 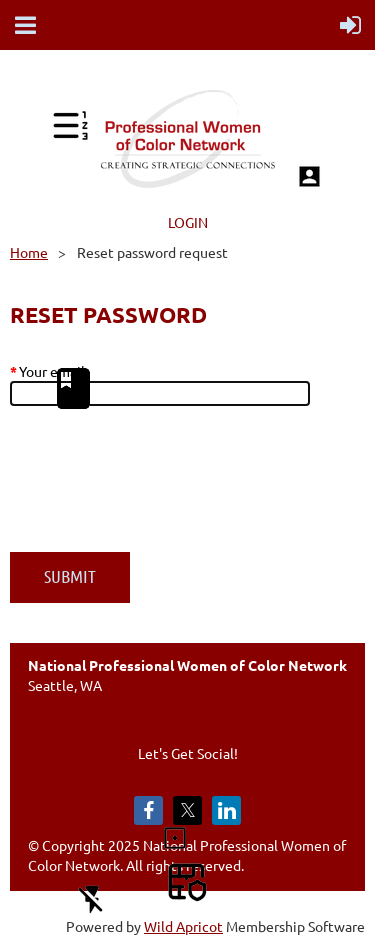 I want to click on disable camera flash, so click(x=92, y=900).